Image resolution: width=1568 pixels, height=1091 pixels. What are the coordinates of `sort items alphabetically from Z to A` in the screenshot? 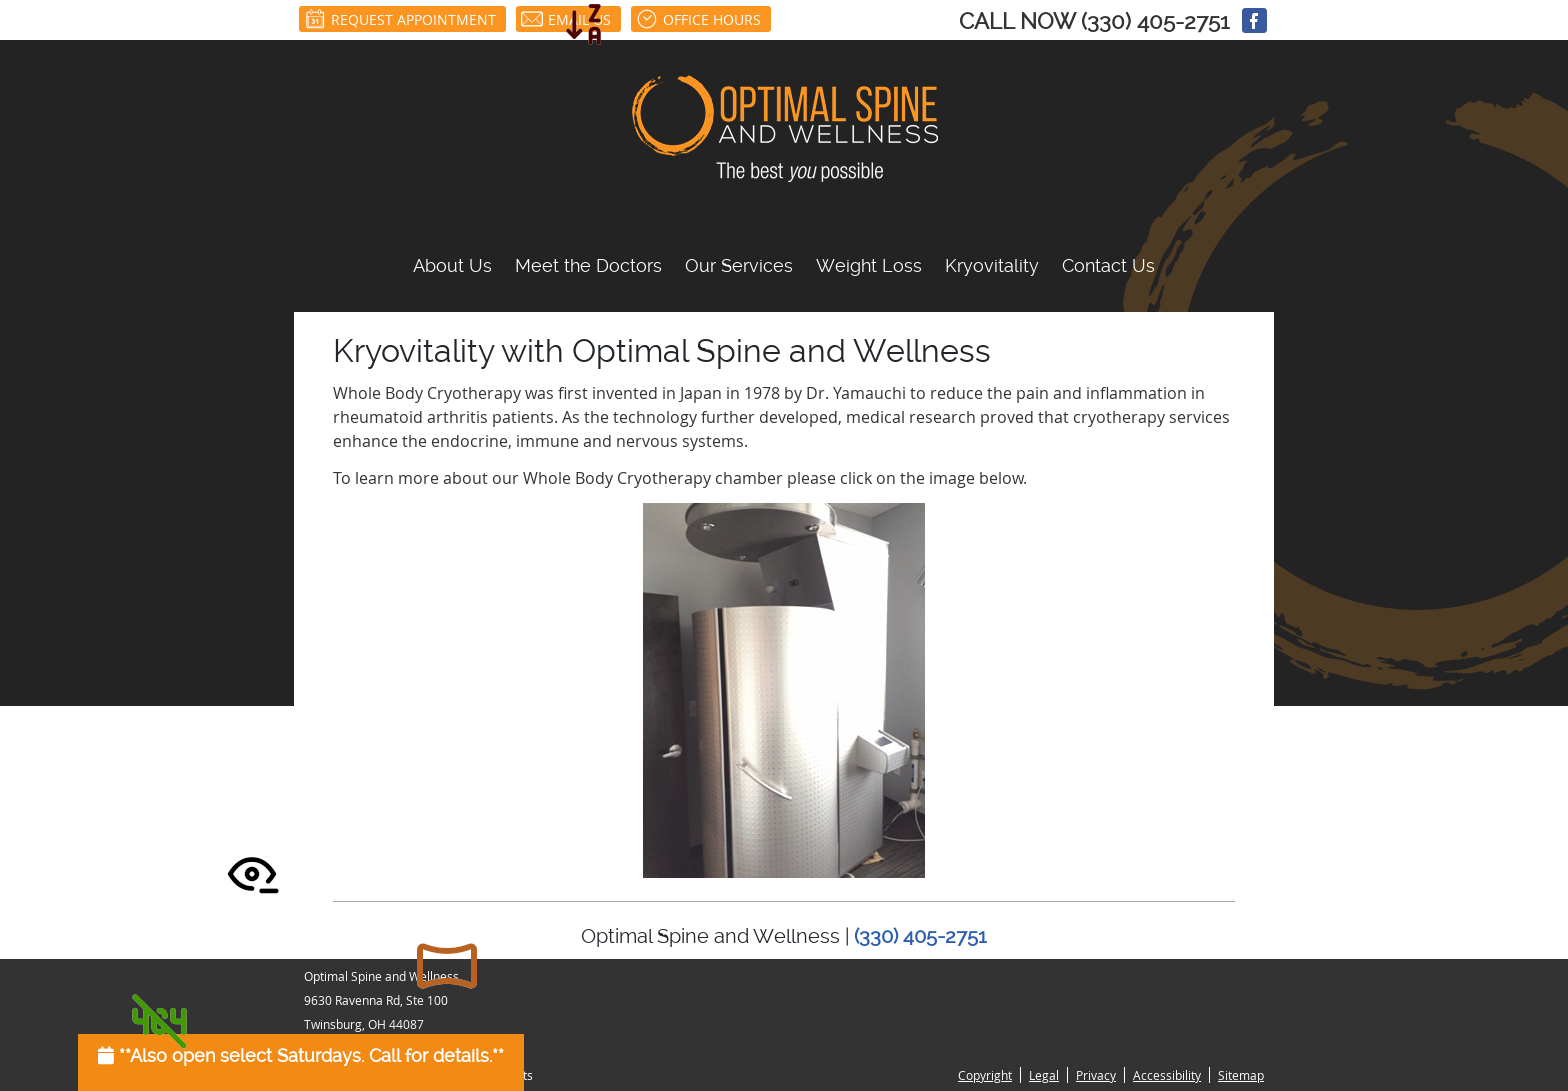 It's located at (584, 24).